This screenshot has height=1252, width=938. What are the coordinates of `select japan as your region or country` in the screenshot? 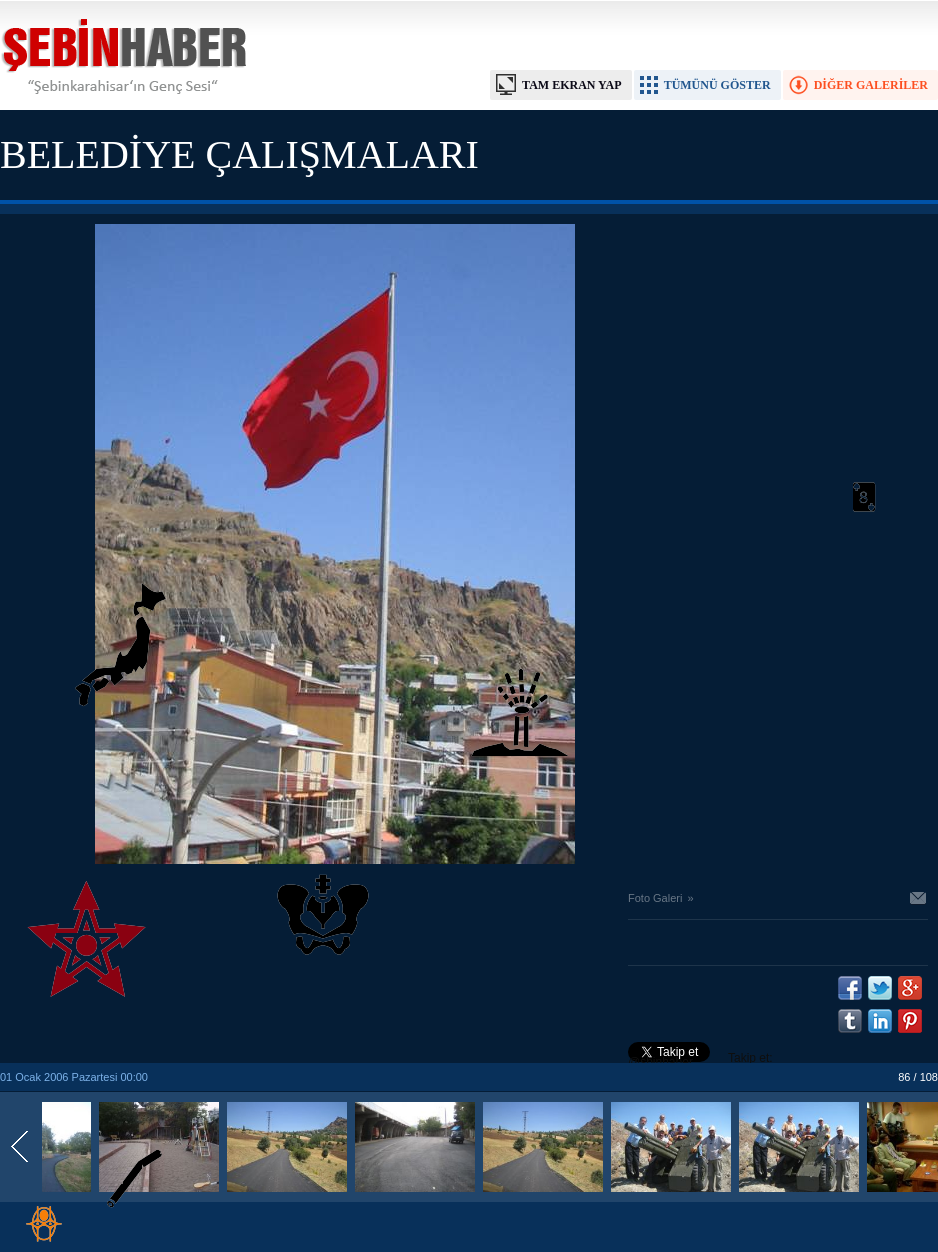 It's located at (120, 644).